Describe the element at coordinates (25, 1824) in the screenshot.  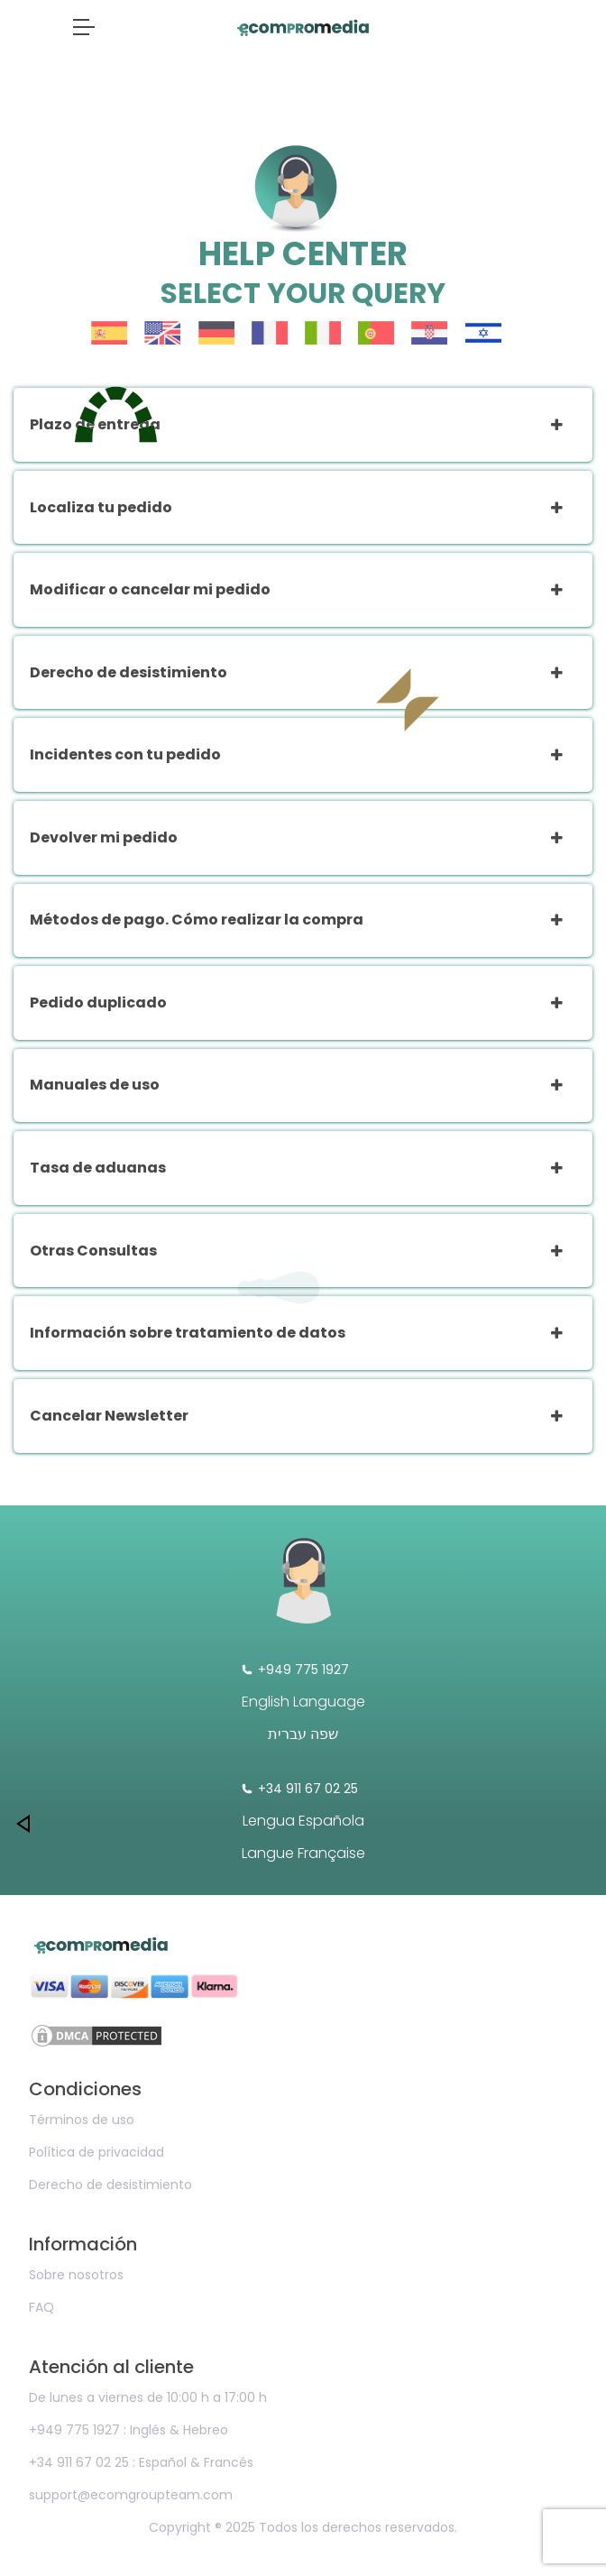
I see `play media in reverse` at that location.